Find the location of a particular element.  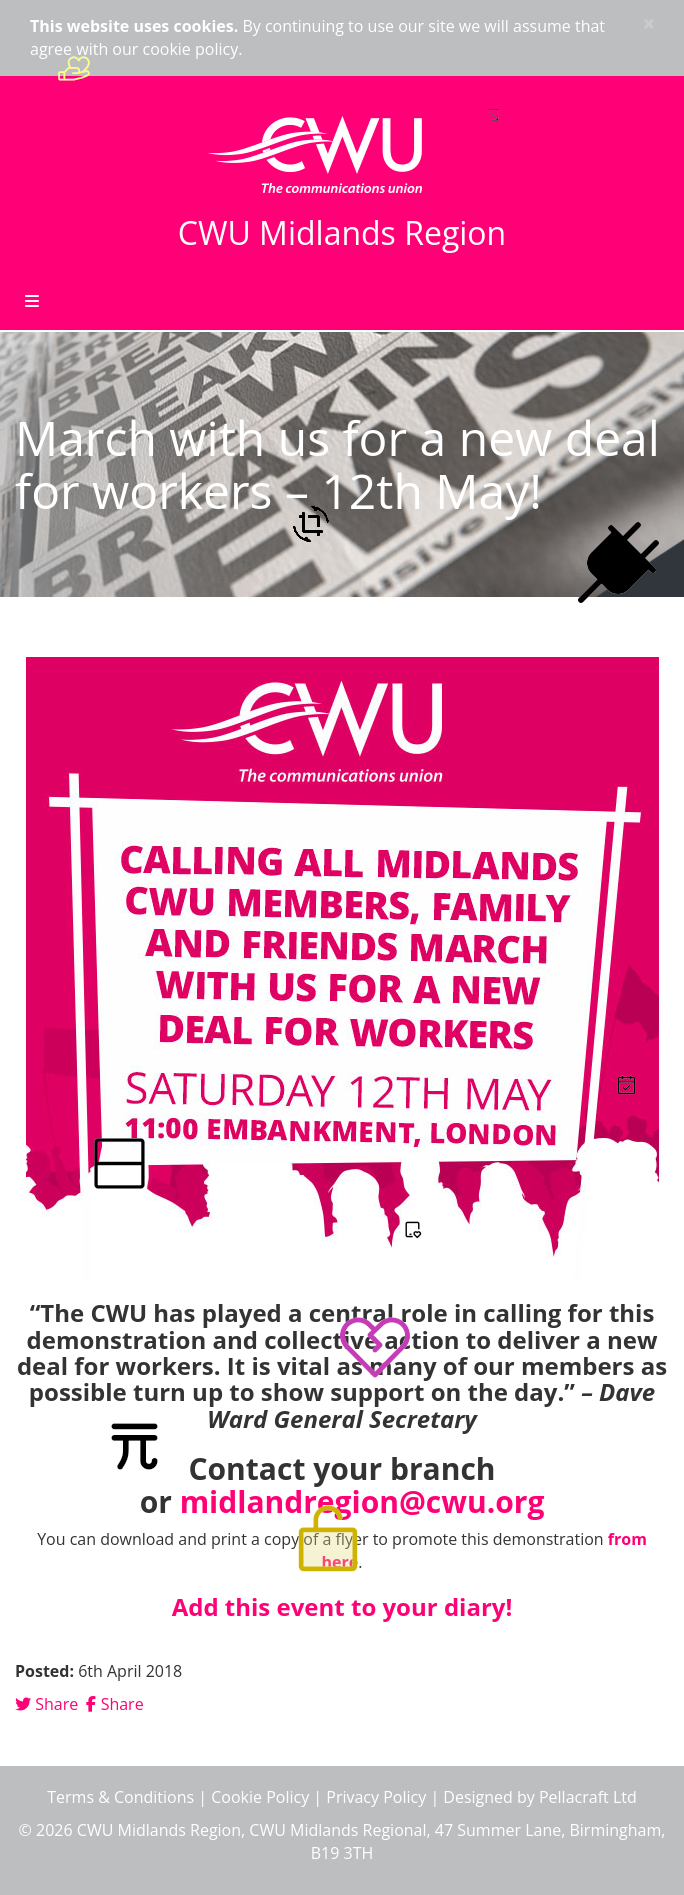

rotate and crop an image is located at coordinates (311, 524).